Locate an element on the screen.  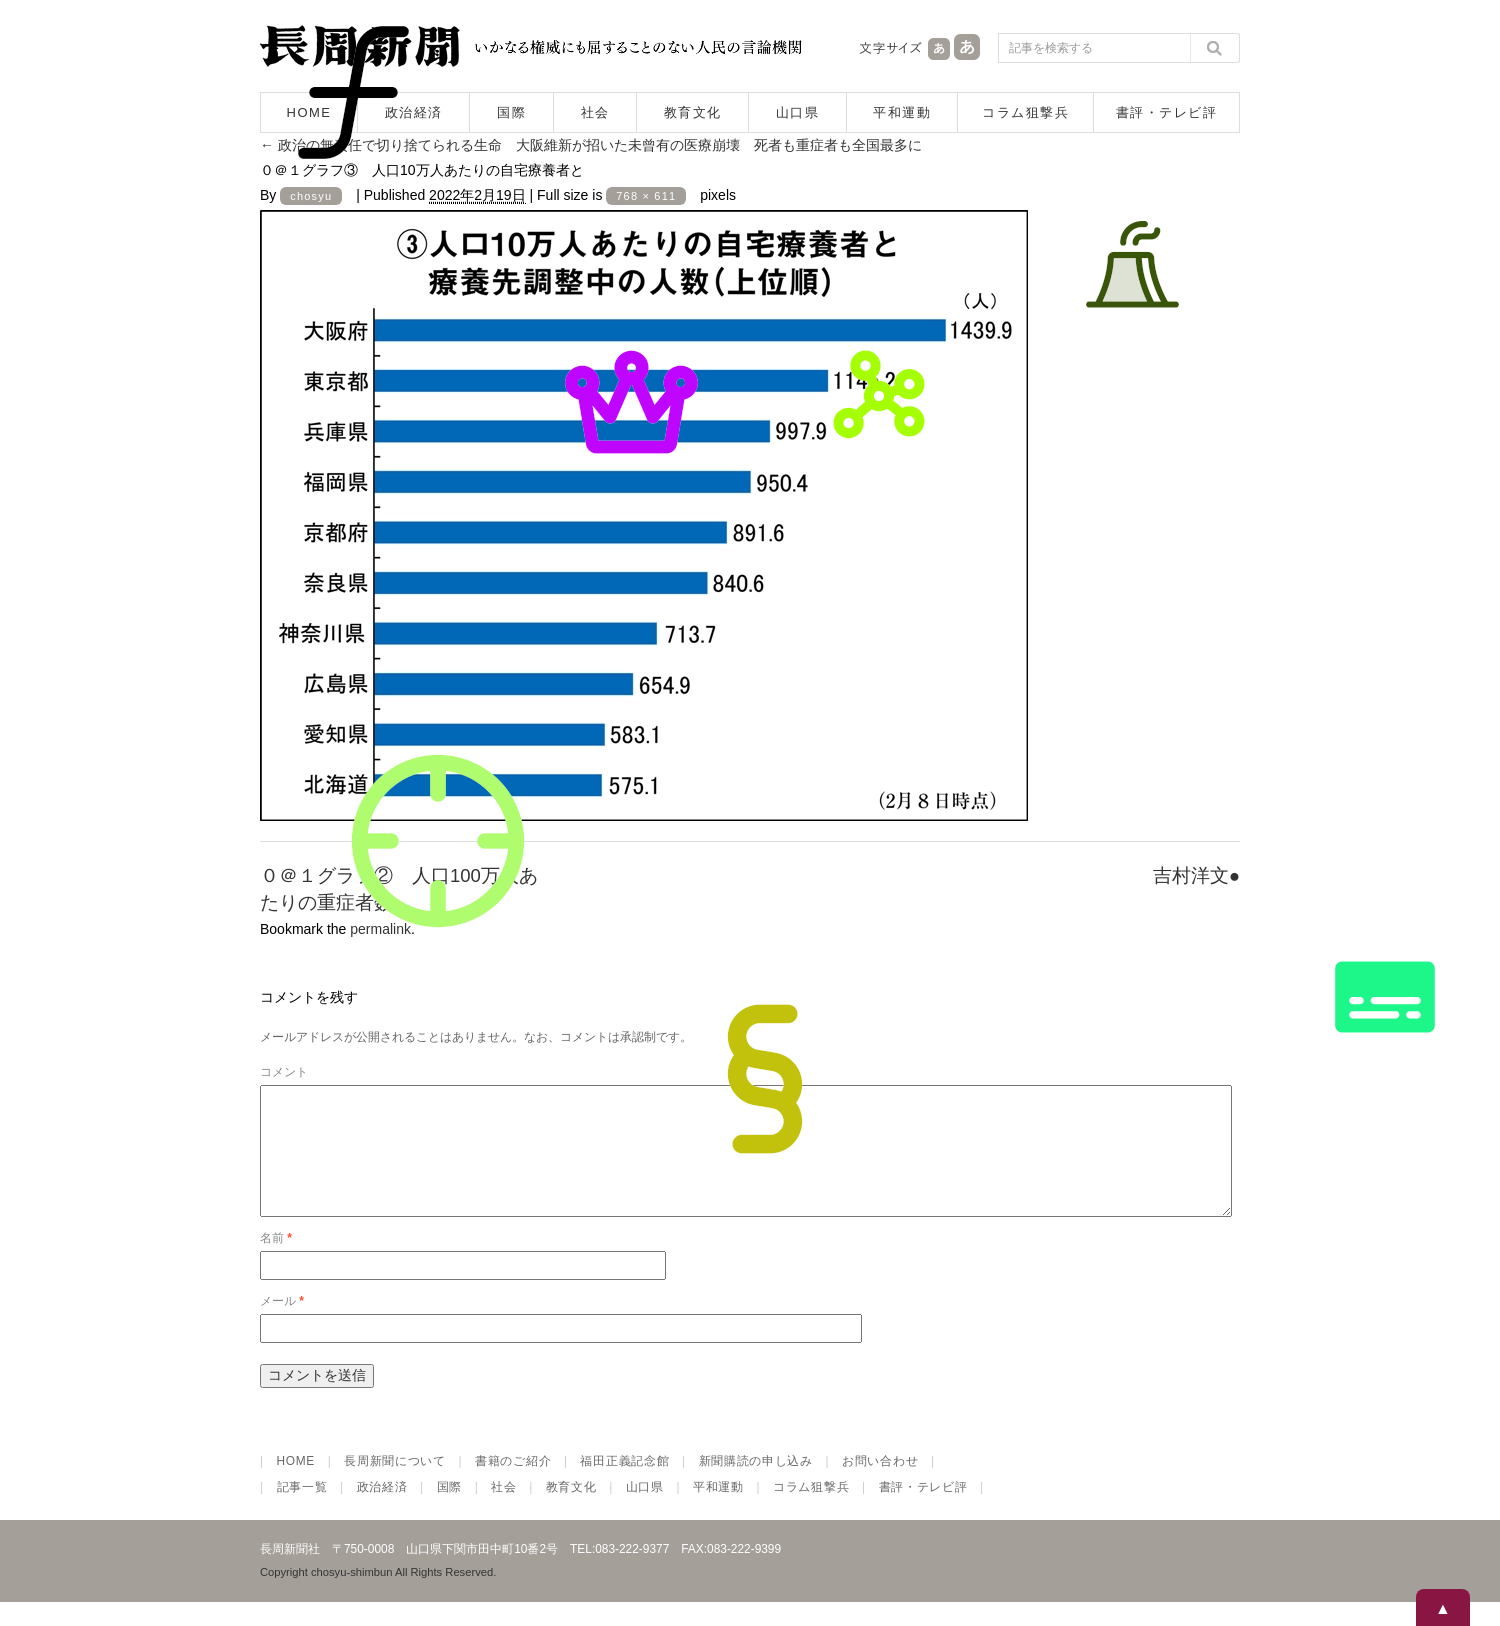
view network or connection graph is located at coordinates (879, 396).